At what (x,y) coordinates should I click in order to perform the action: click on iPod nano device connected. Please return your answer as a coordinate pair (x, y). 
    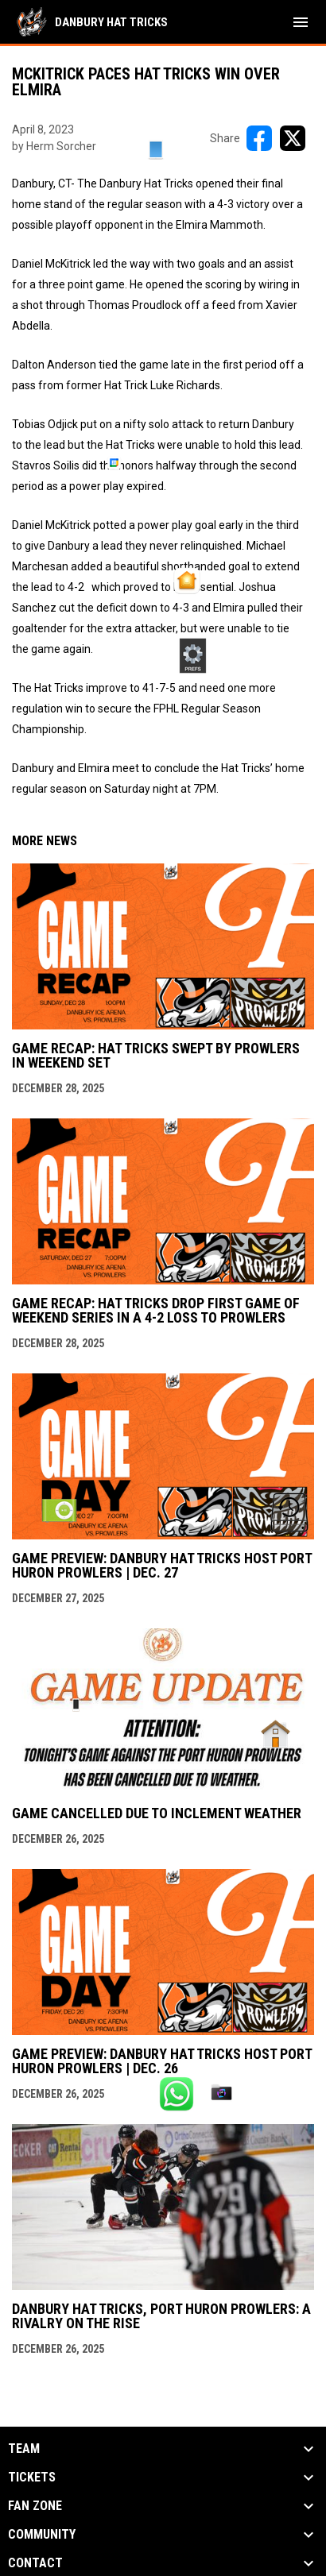
    Looking at the image, I should click on (76, 1705).